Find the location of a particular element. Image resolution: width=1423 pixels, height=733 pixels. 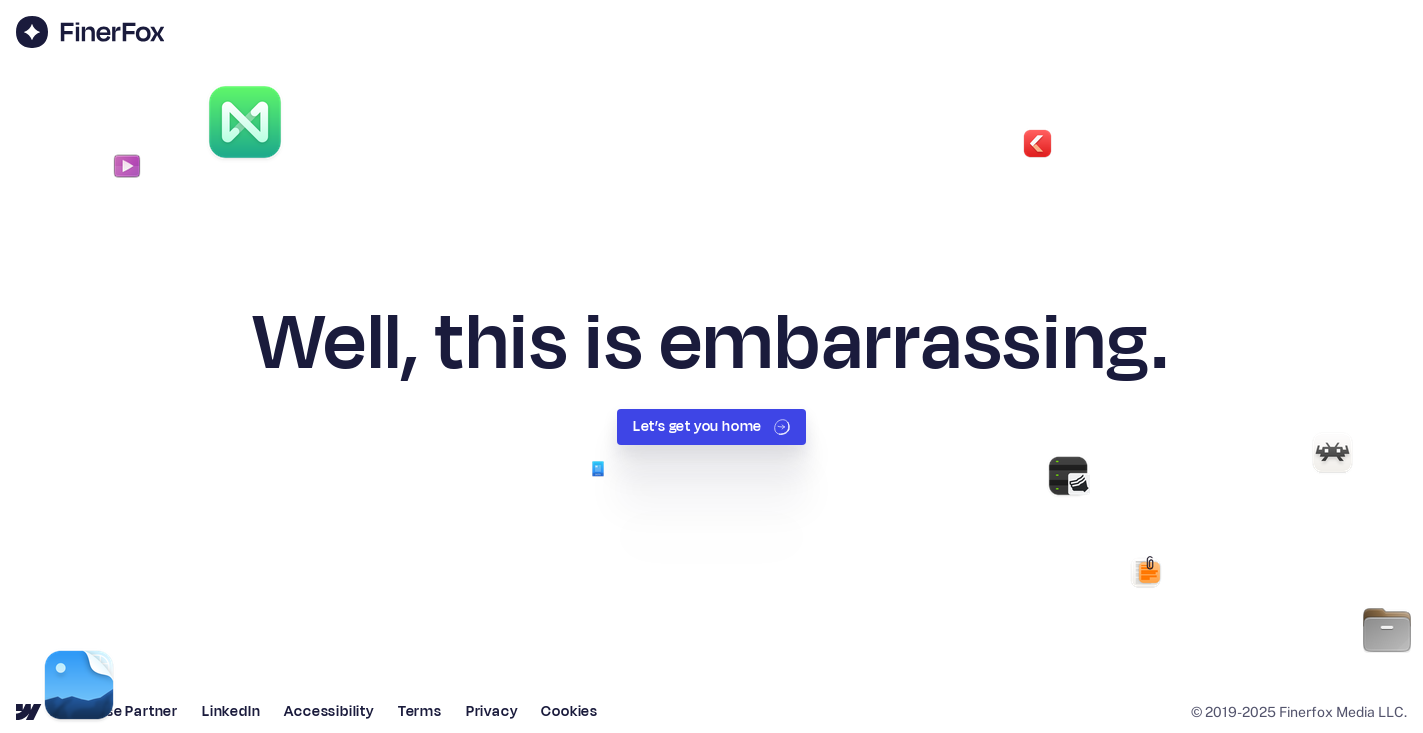

a microsoft word template file (.dotx) is located at coordinates (598, 469).